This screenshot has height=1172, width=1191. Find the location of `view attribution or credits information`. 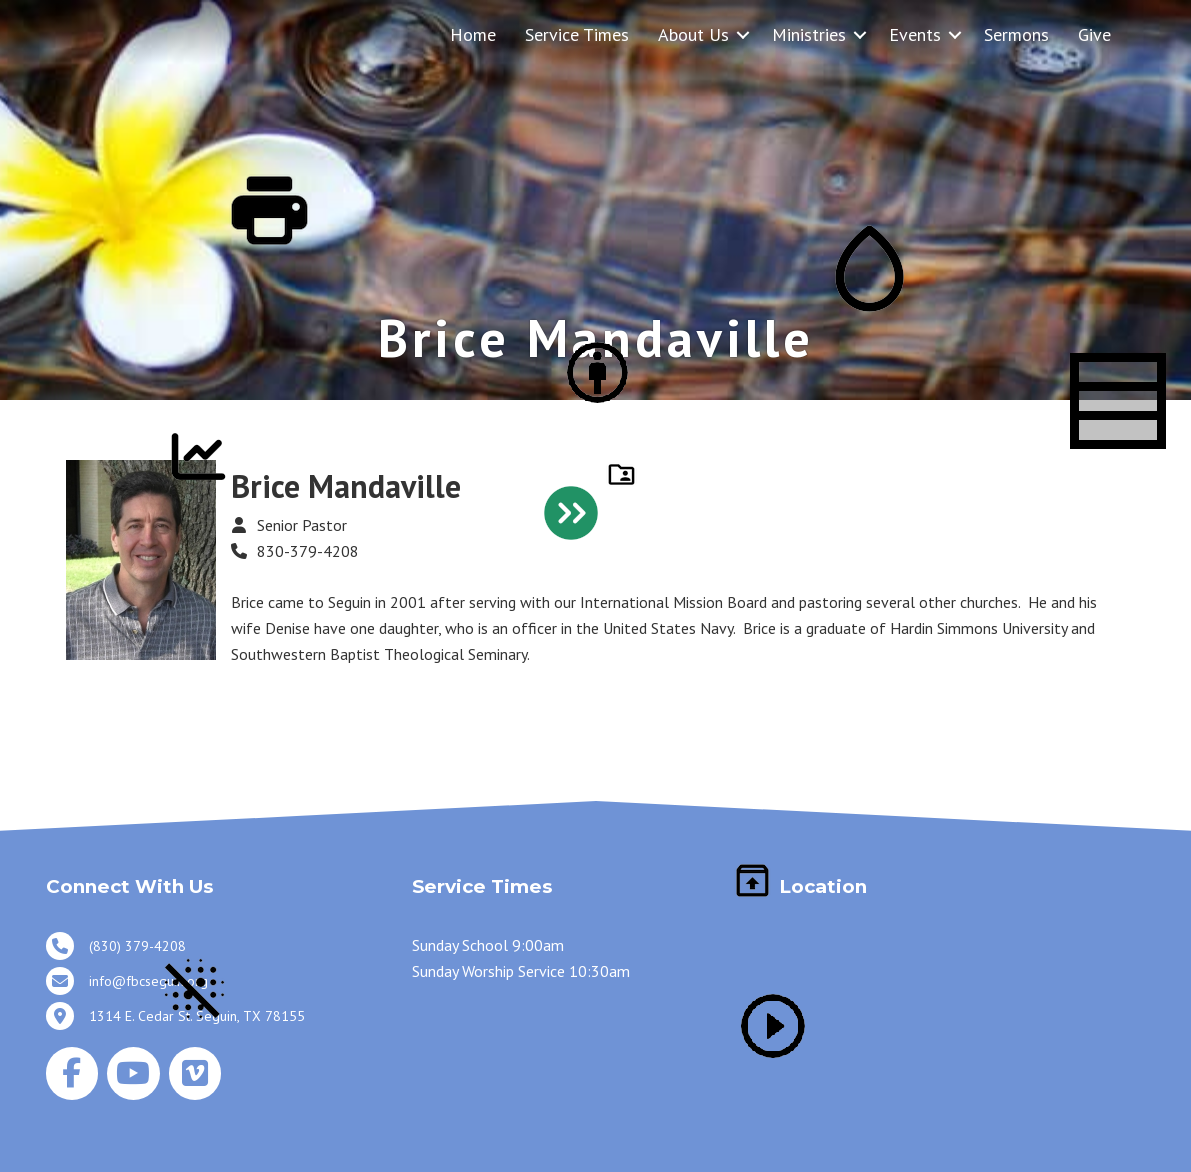

view attribution or credits information is located at coordinates (597, 372).